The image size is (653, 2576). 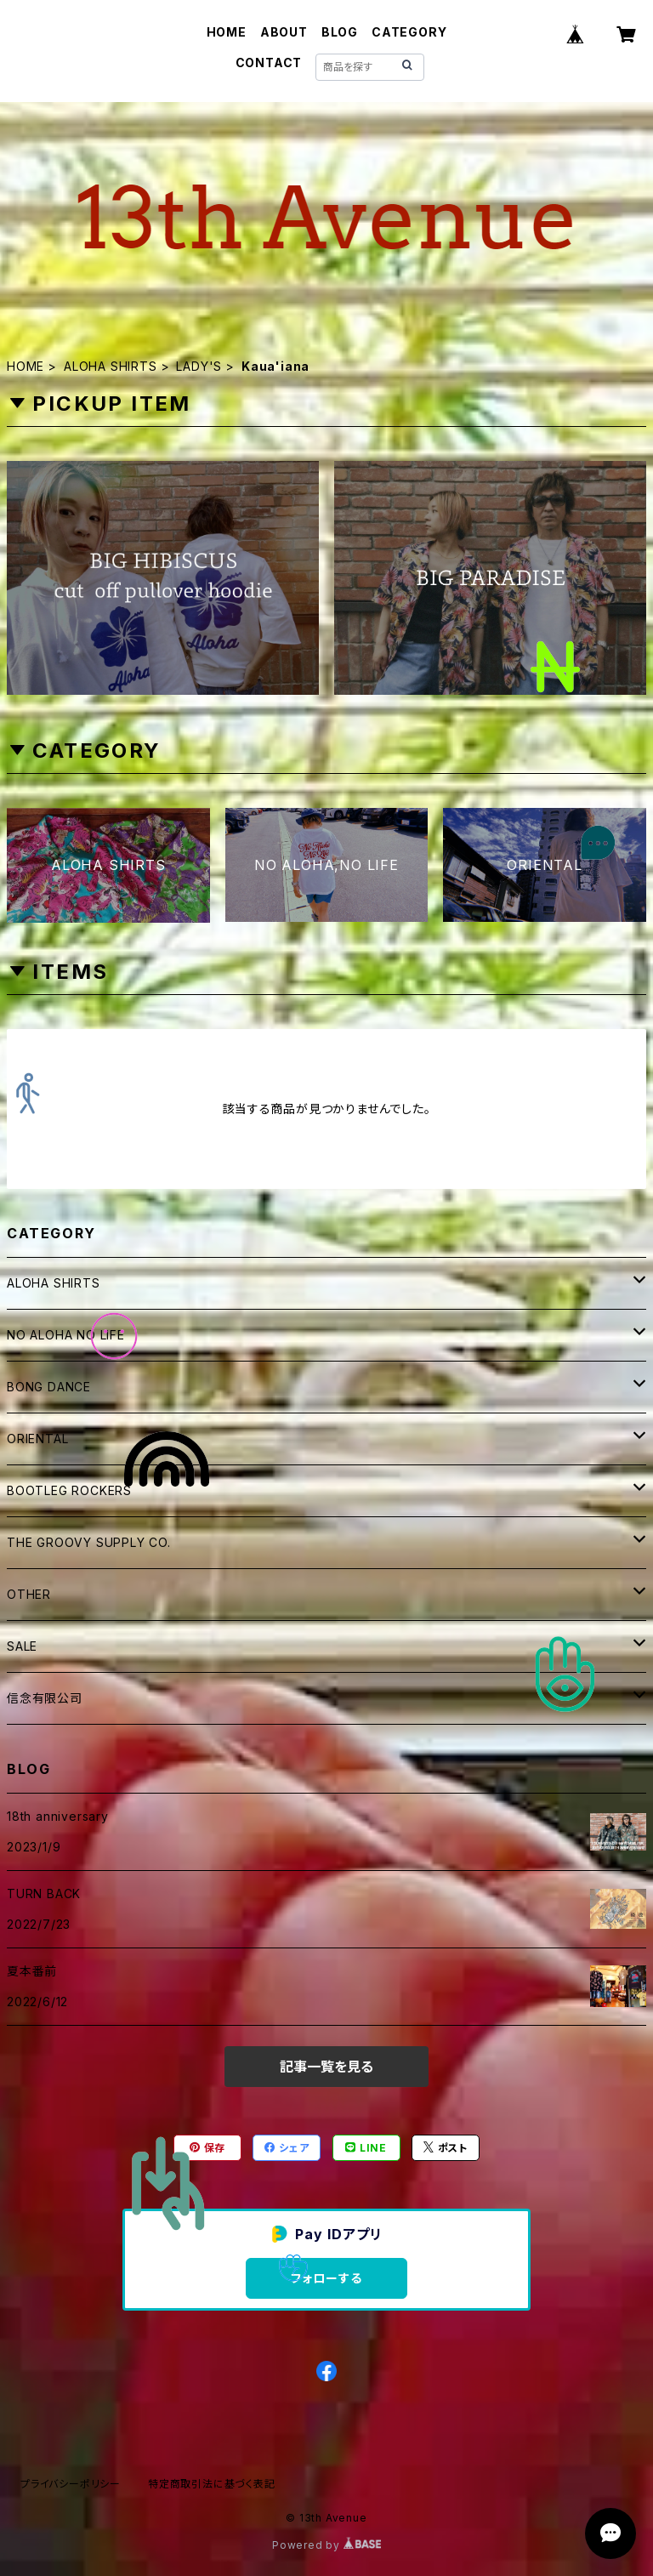 What do you see at coordinates (597, 843) in the screenshot?
I see `open chat or messaging` at bounding box center [597, 843].